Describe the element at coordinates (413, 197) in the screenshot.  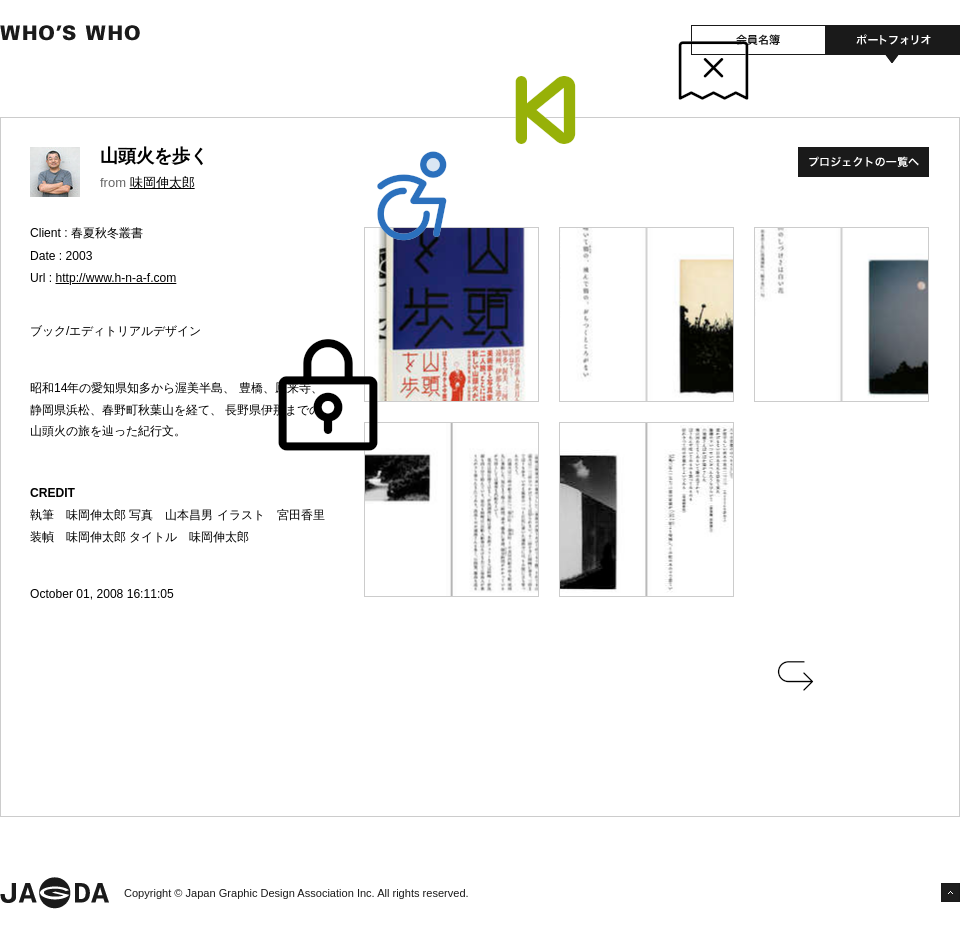
I see `indicates wheelchair accessible facility` at that location.